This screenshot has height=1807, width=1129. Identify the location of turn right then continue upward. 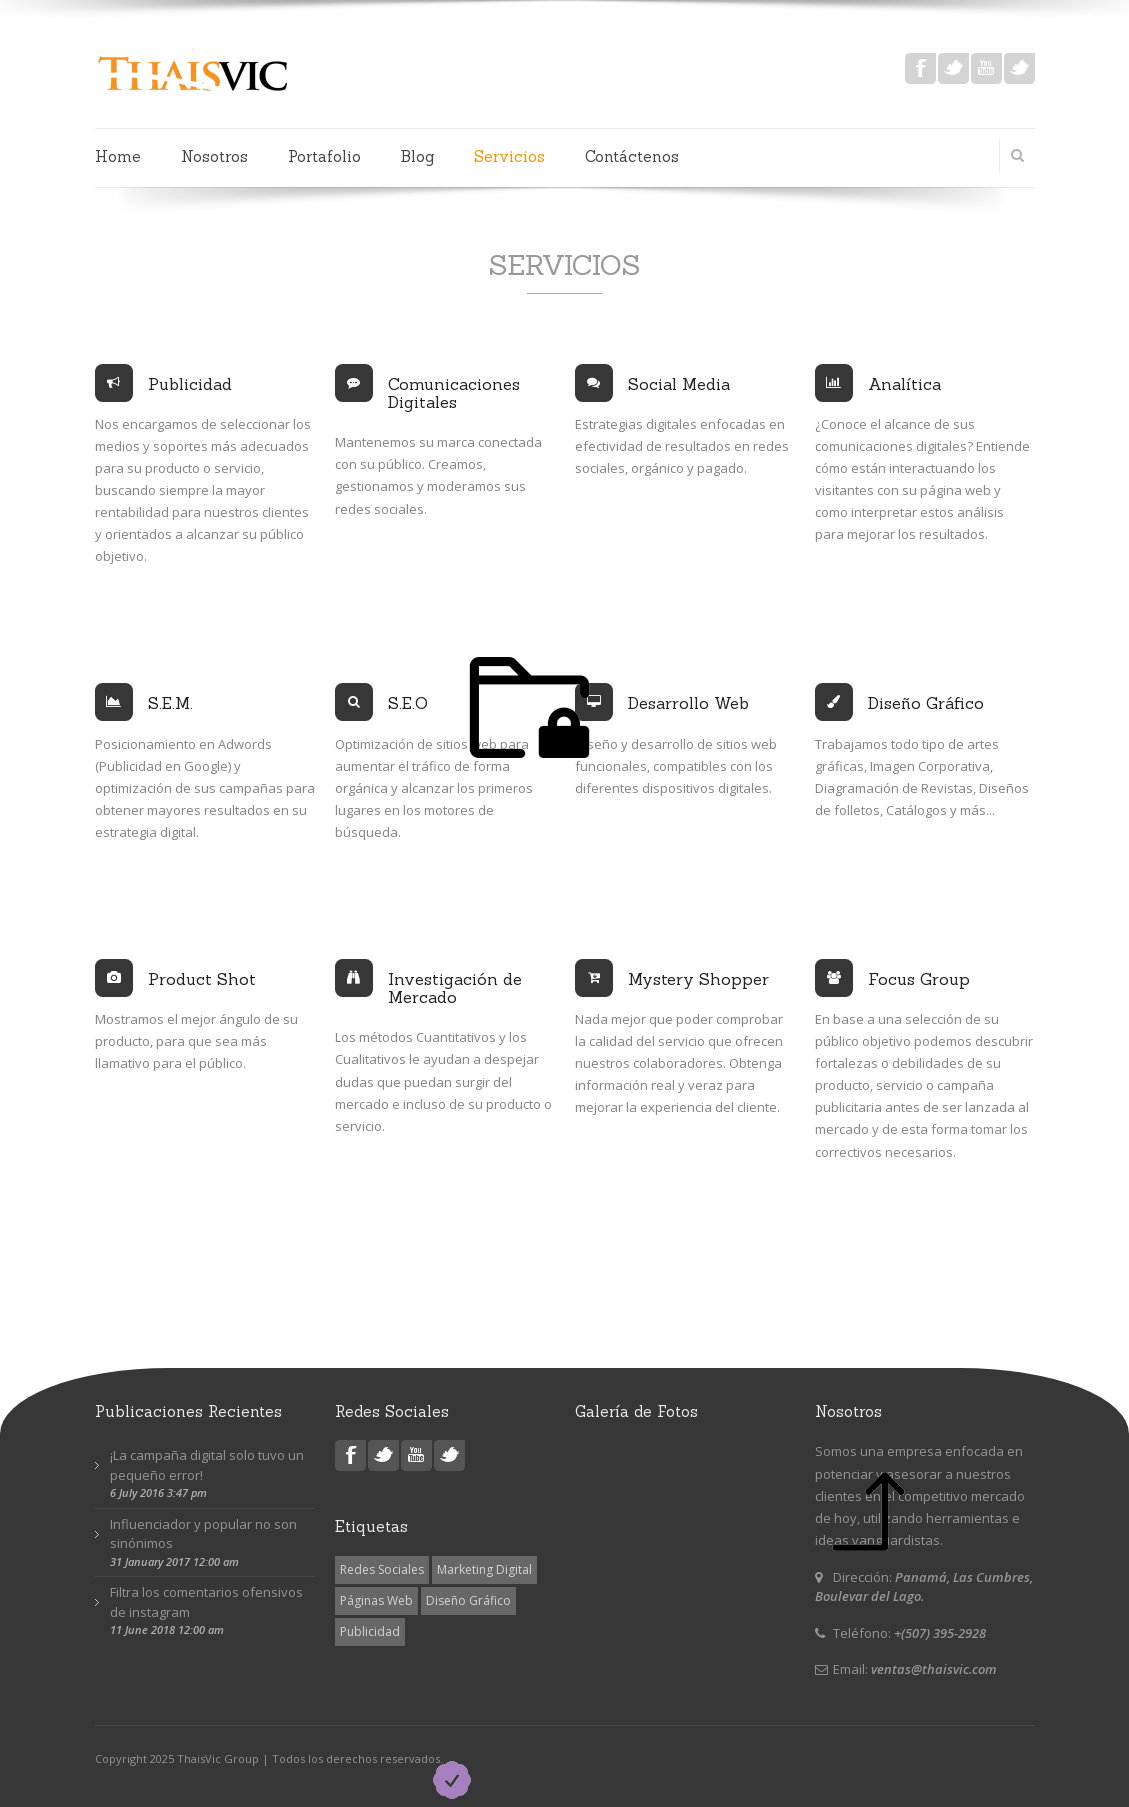
(868, 1511).